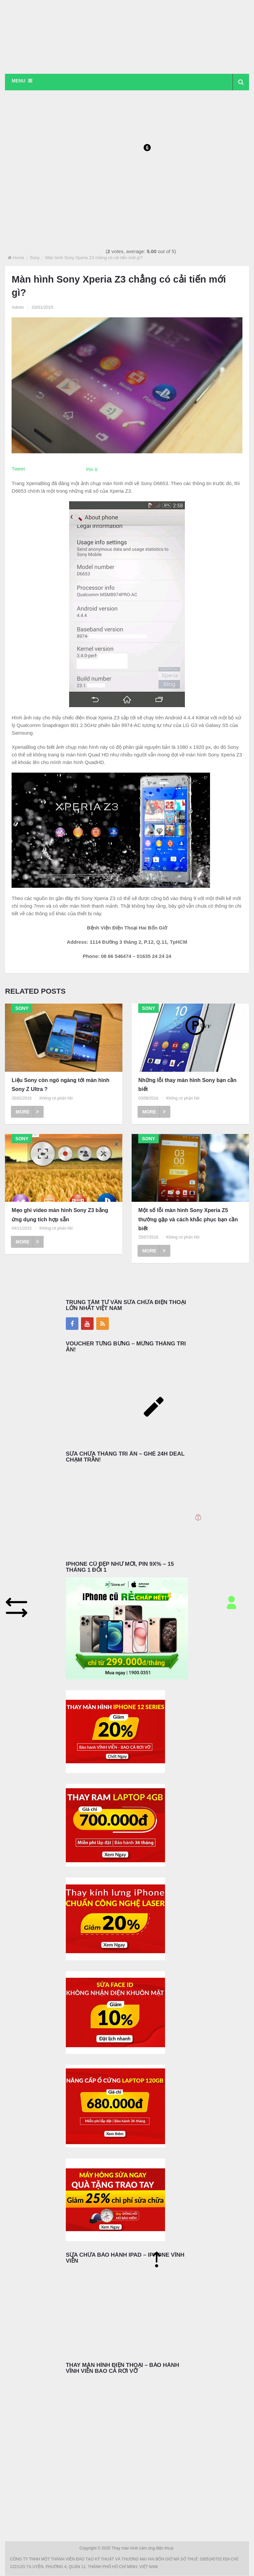 This screenshot has height=2576, width=254. I want to click on google account or service indicator, so click(147, 148).